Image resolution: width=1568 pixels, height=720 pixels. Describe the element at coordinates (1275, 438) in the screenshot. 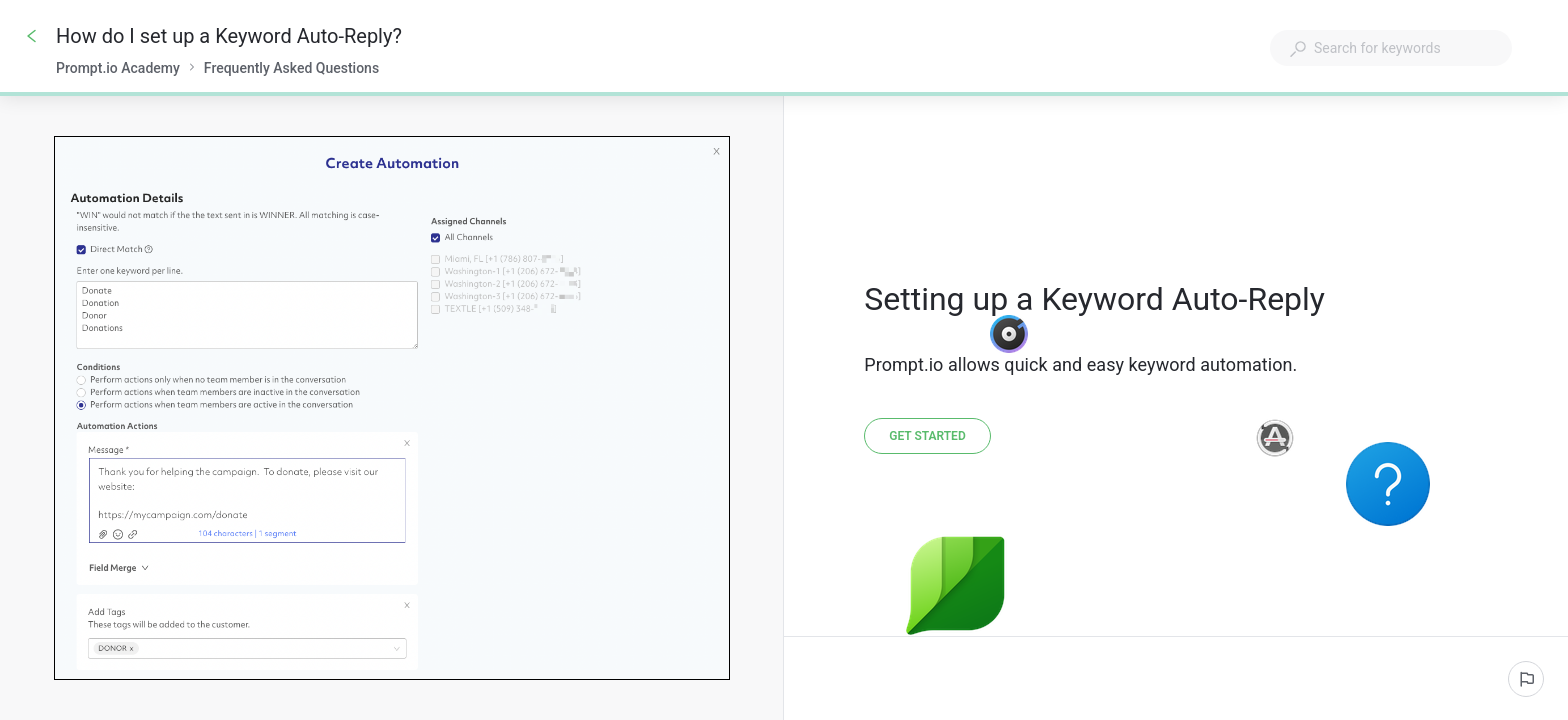

I see `check for available system updates` at that location.